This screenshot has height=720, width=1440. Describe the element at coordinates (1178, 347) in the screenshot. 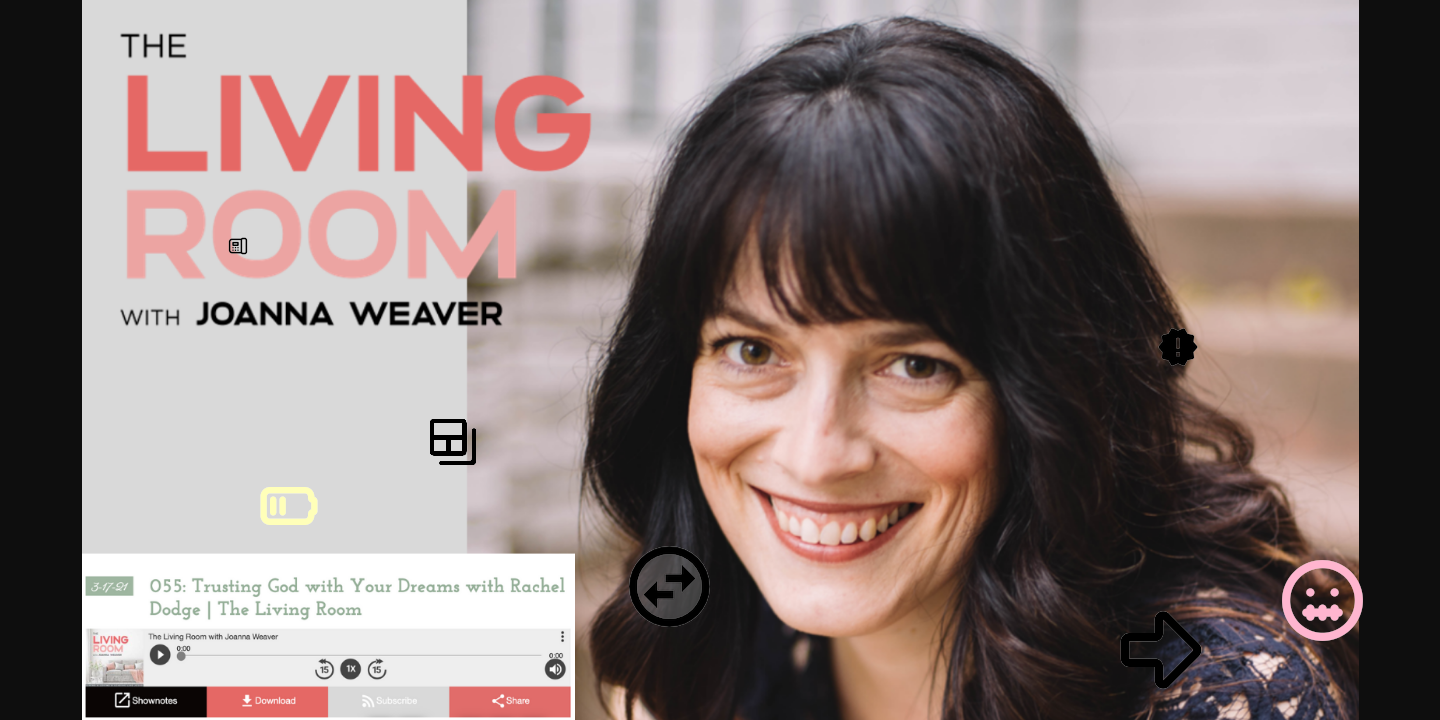

I see `indicates new or recently added content` at that location.